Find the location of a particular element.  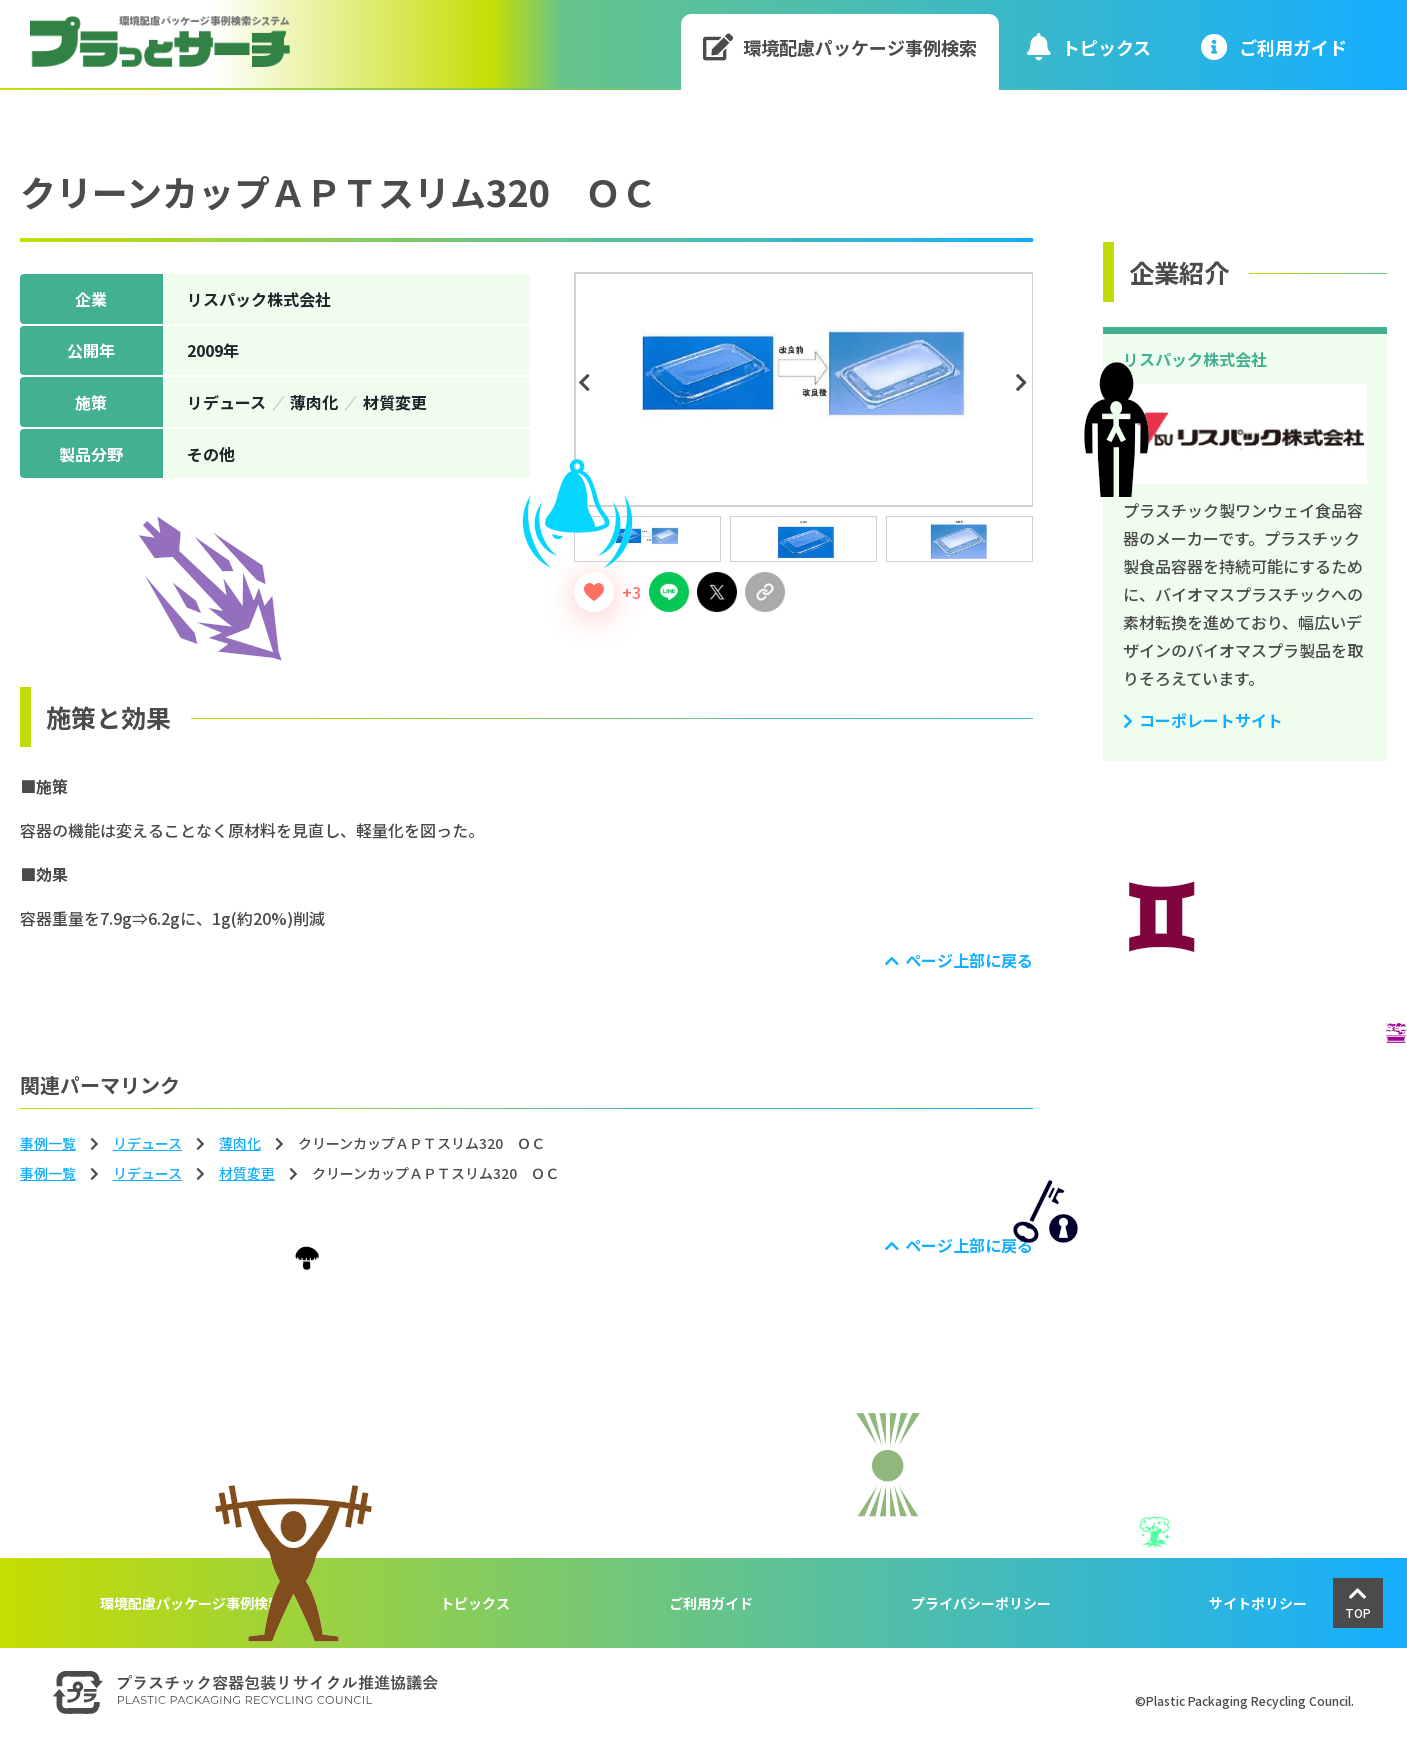

access workout or exercise tracking is located at coordinates (293, 1563).